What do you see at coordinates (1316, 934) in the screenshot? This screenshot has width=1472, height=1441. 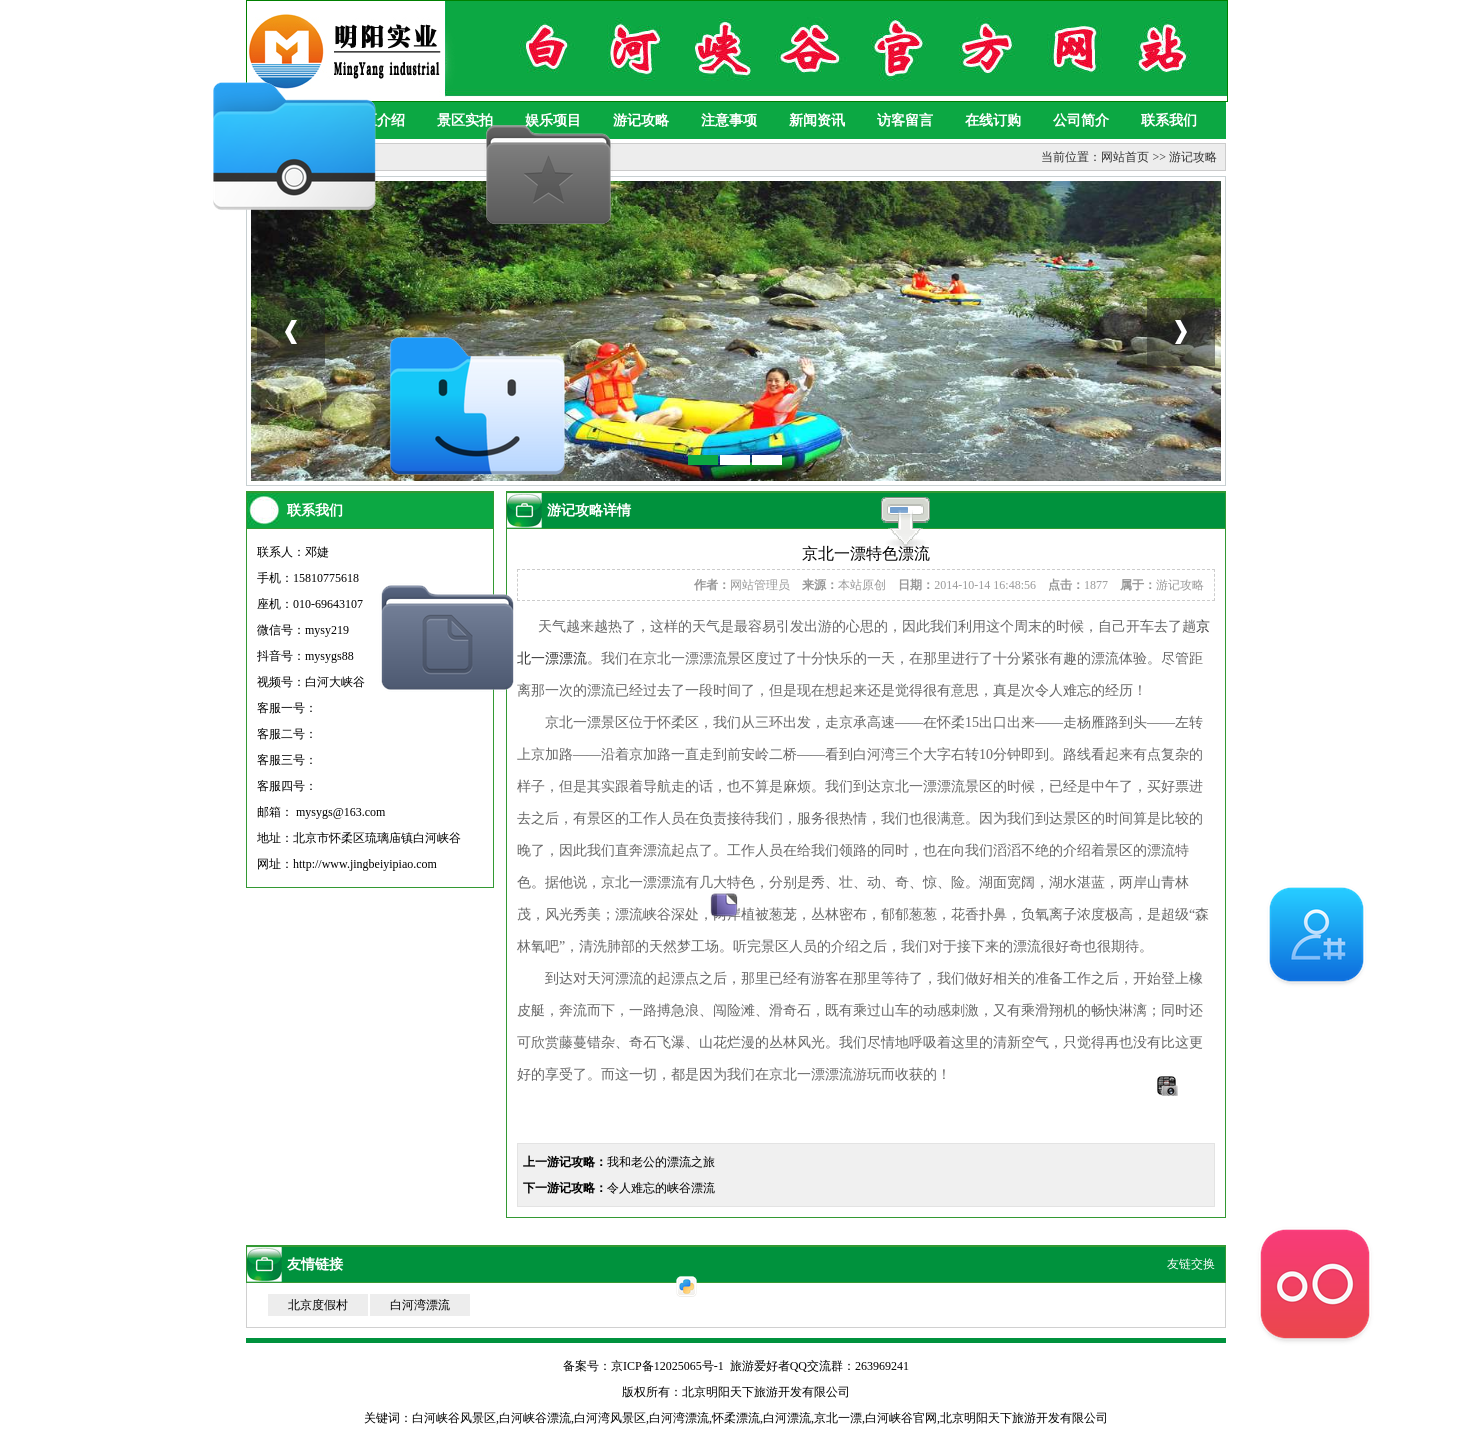 I see `access sudo or admin user preferences` at bounding box center [1316, 934].